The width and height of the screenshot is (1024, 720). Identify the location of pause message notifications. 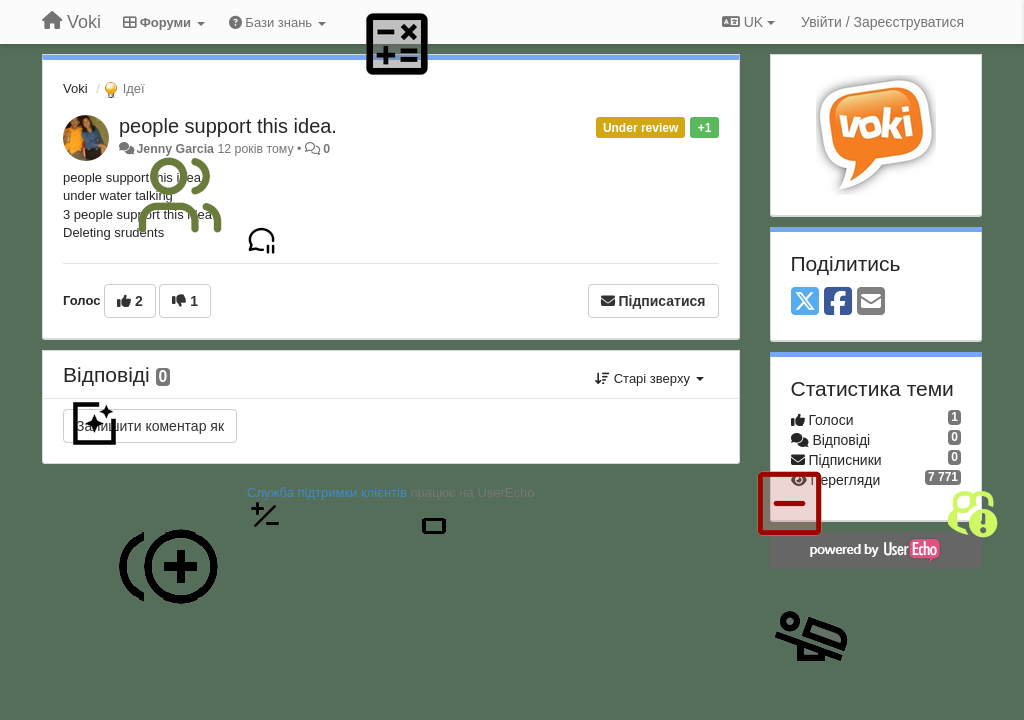
(261, 239).